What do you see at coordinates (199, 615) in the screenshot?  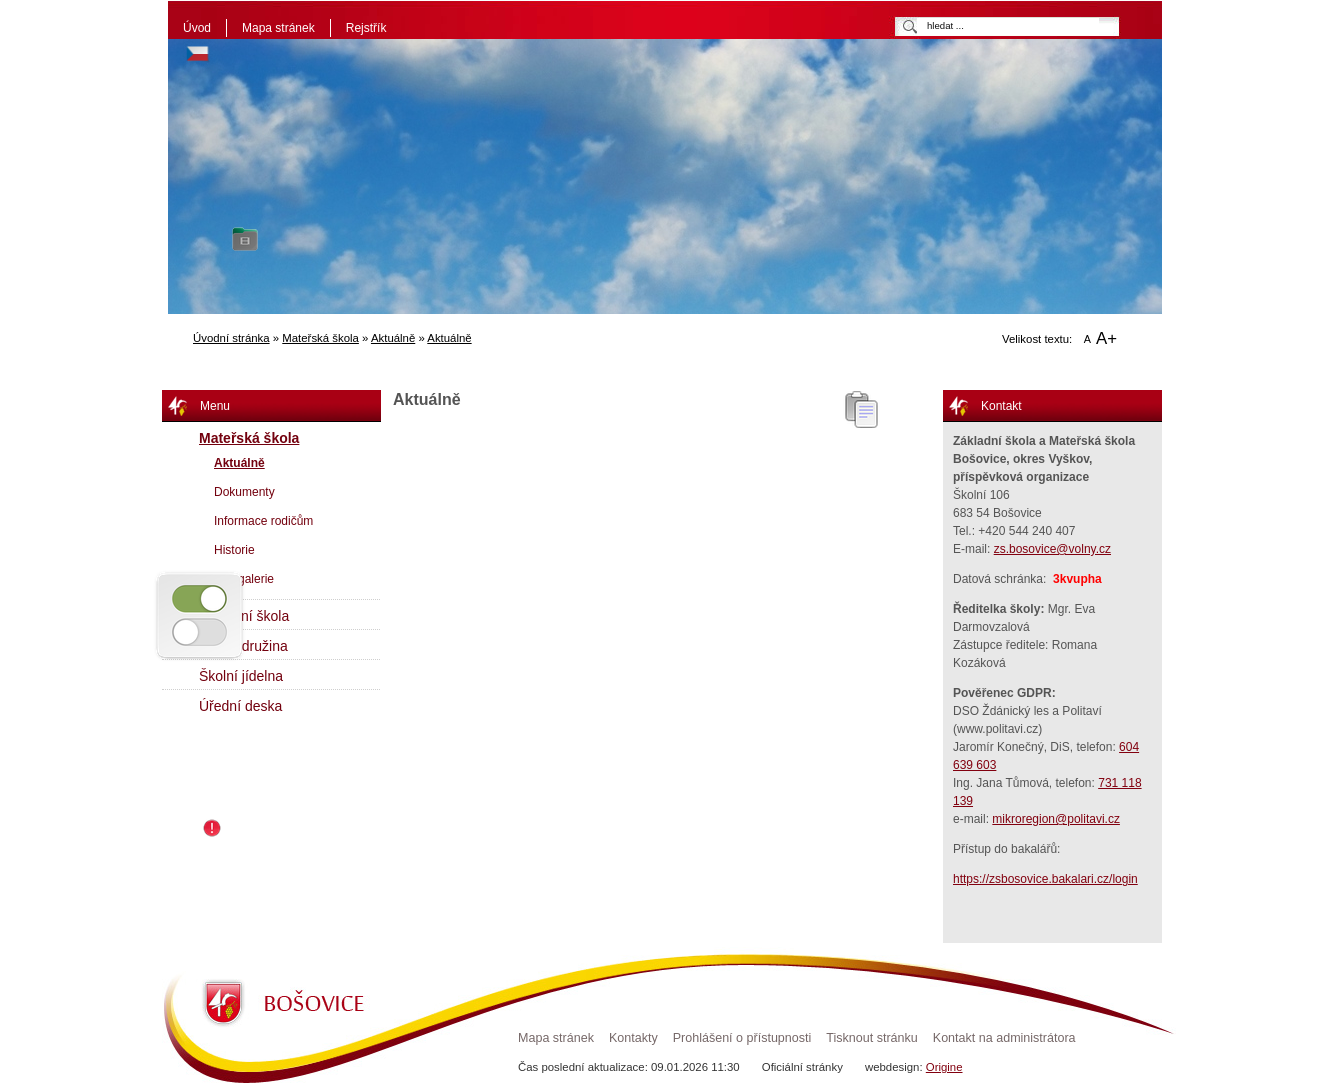 I see `open gnome tweaks to customize desktop settings` at bounding box center [199, 615].